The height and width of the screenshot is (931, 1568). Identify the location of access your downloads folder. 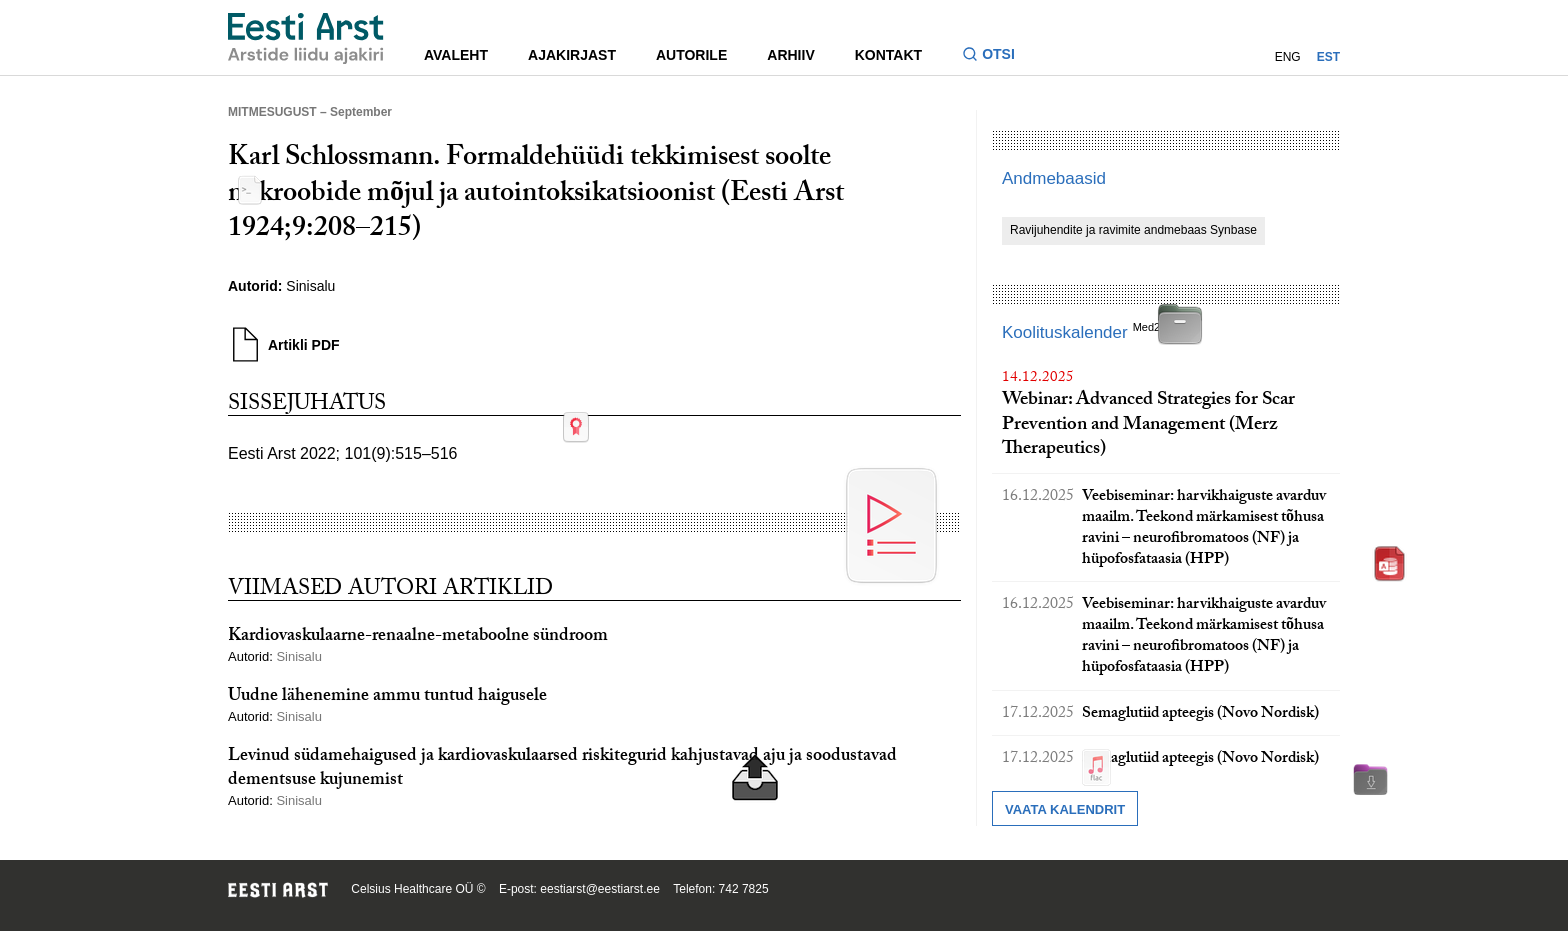
(1370, 779).